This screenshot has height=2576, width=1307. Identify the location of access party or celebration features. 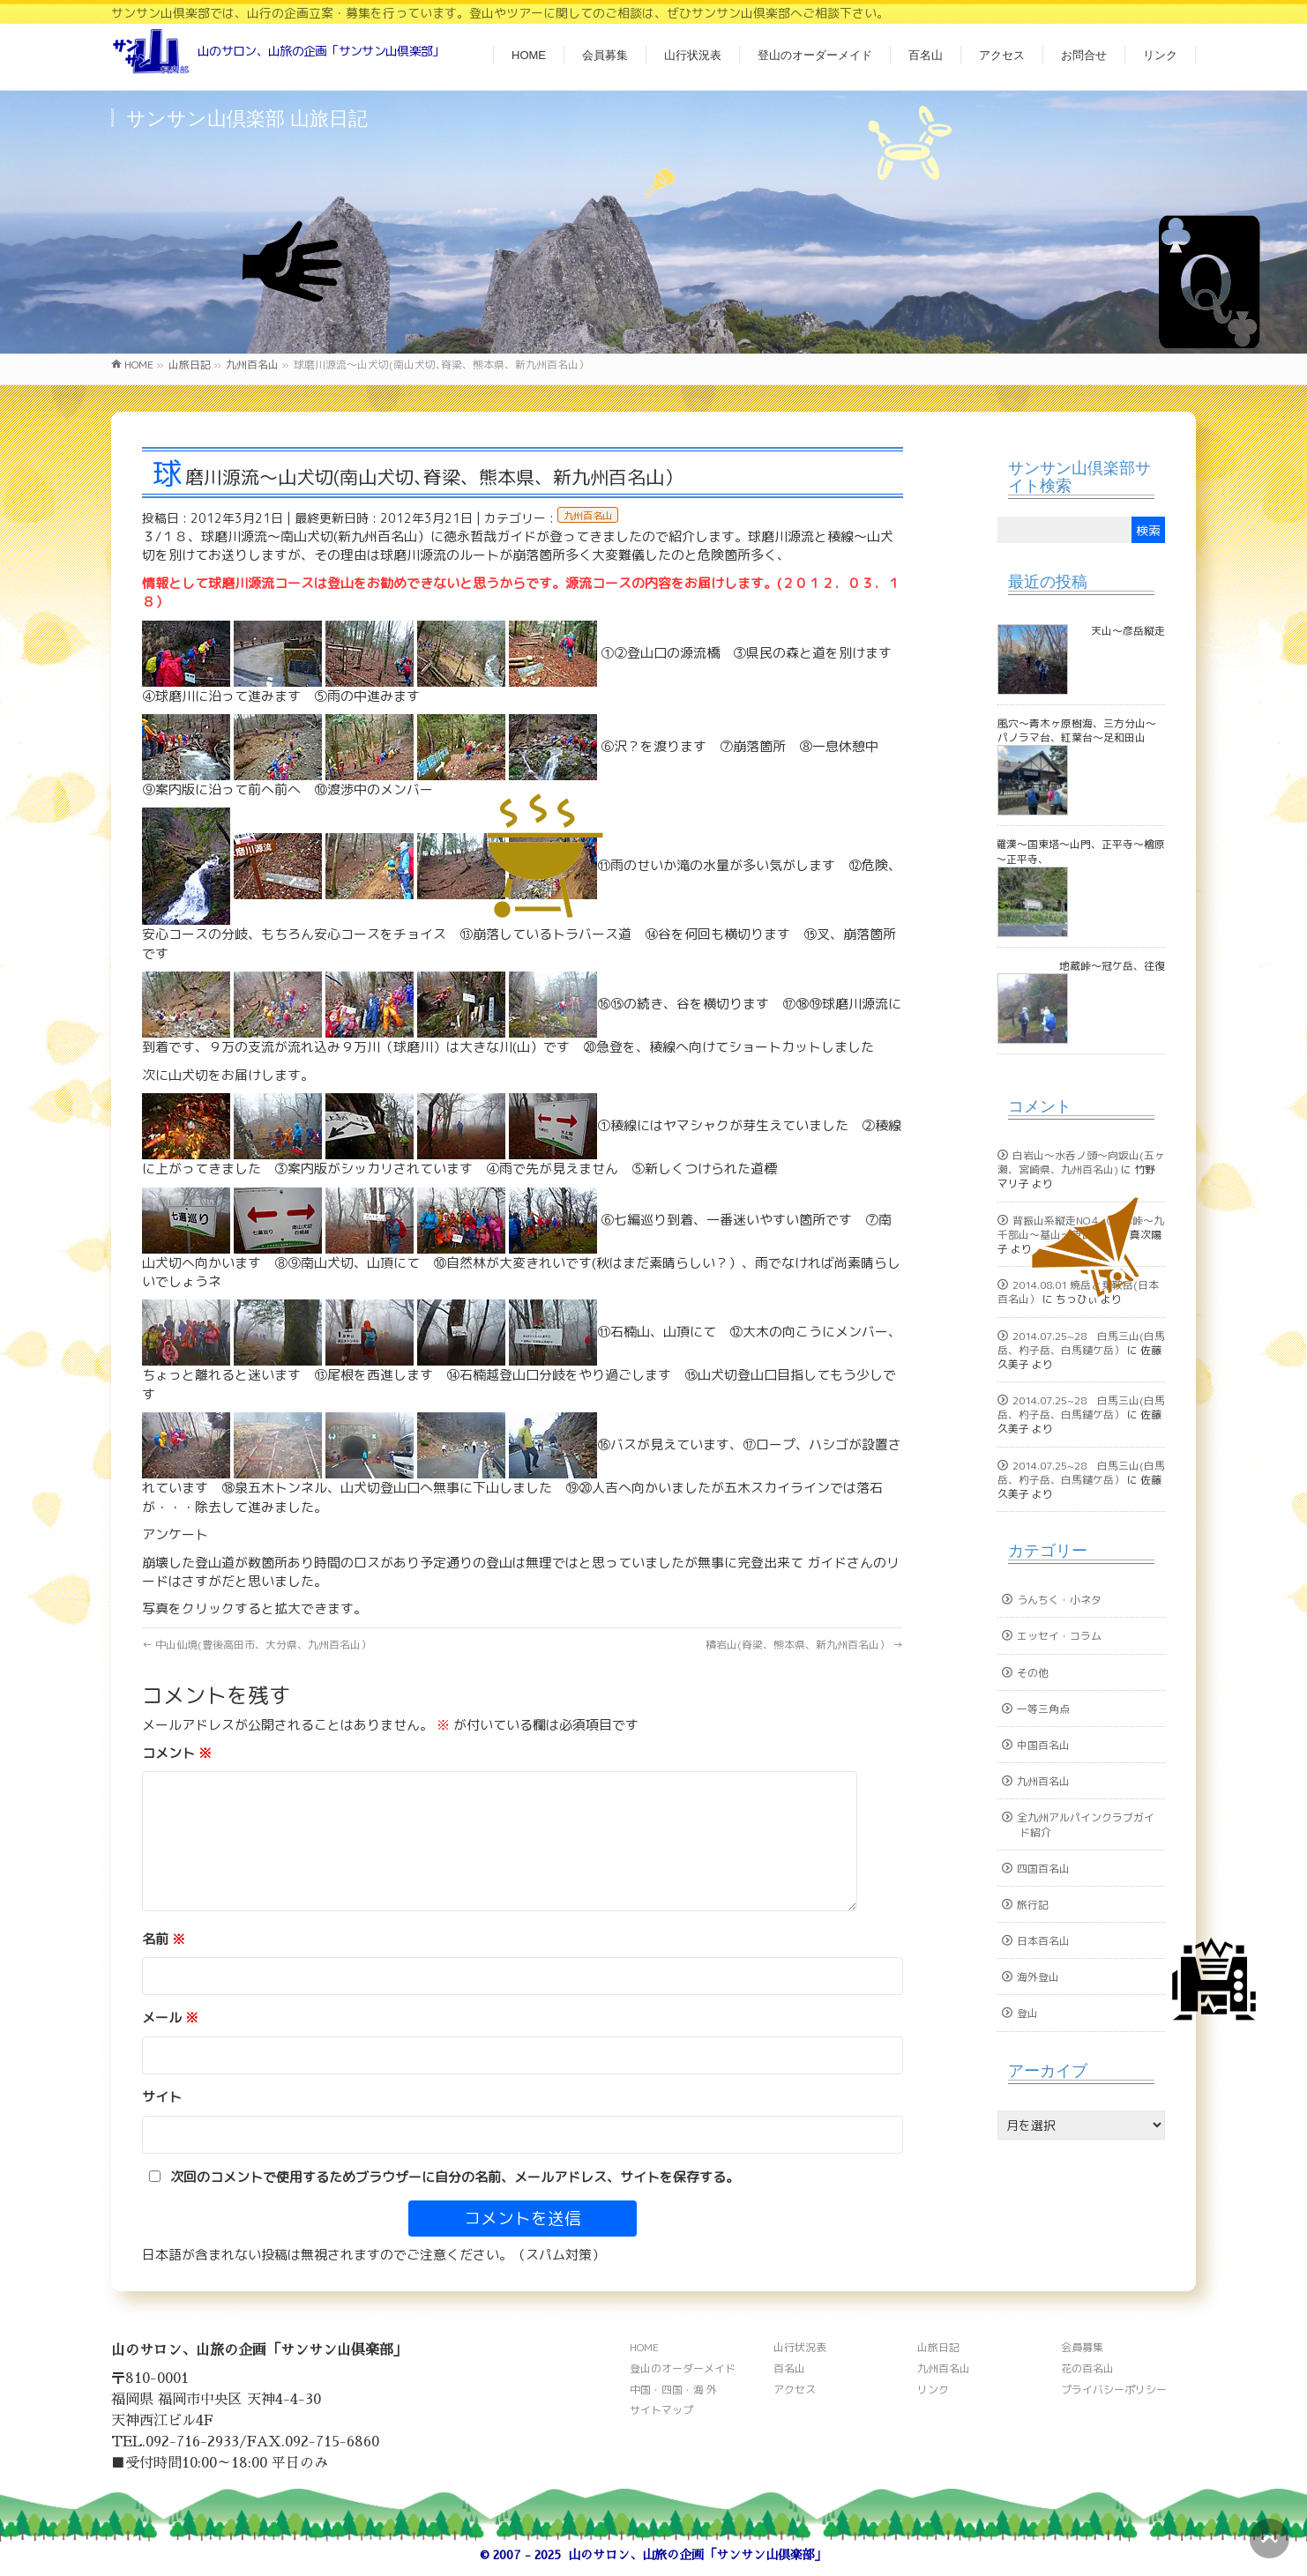
(910, 143).